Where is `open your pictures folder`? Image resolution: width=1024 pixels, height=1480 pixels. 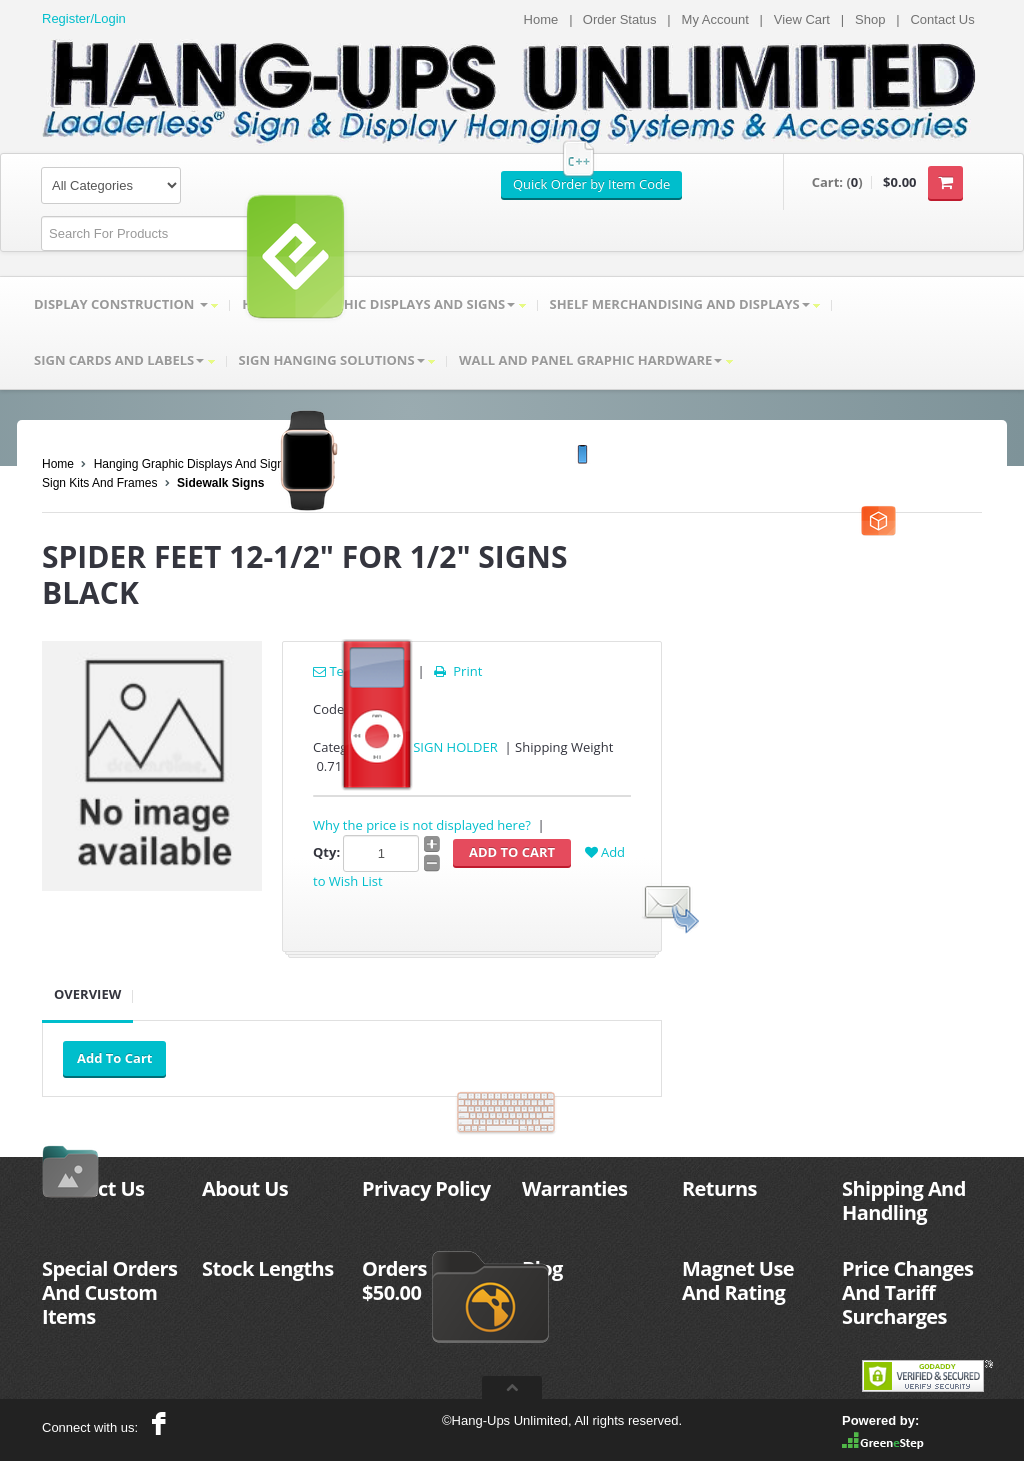
open your pictures folder is located at coordinates (70, 1171).